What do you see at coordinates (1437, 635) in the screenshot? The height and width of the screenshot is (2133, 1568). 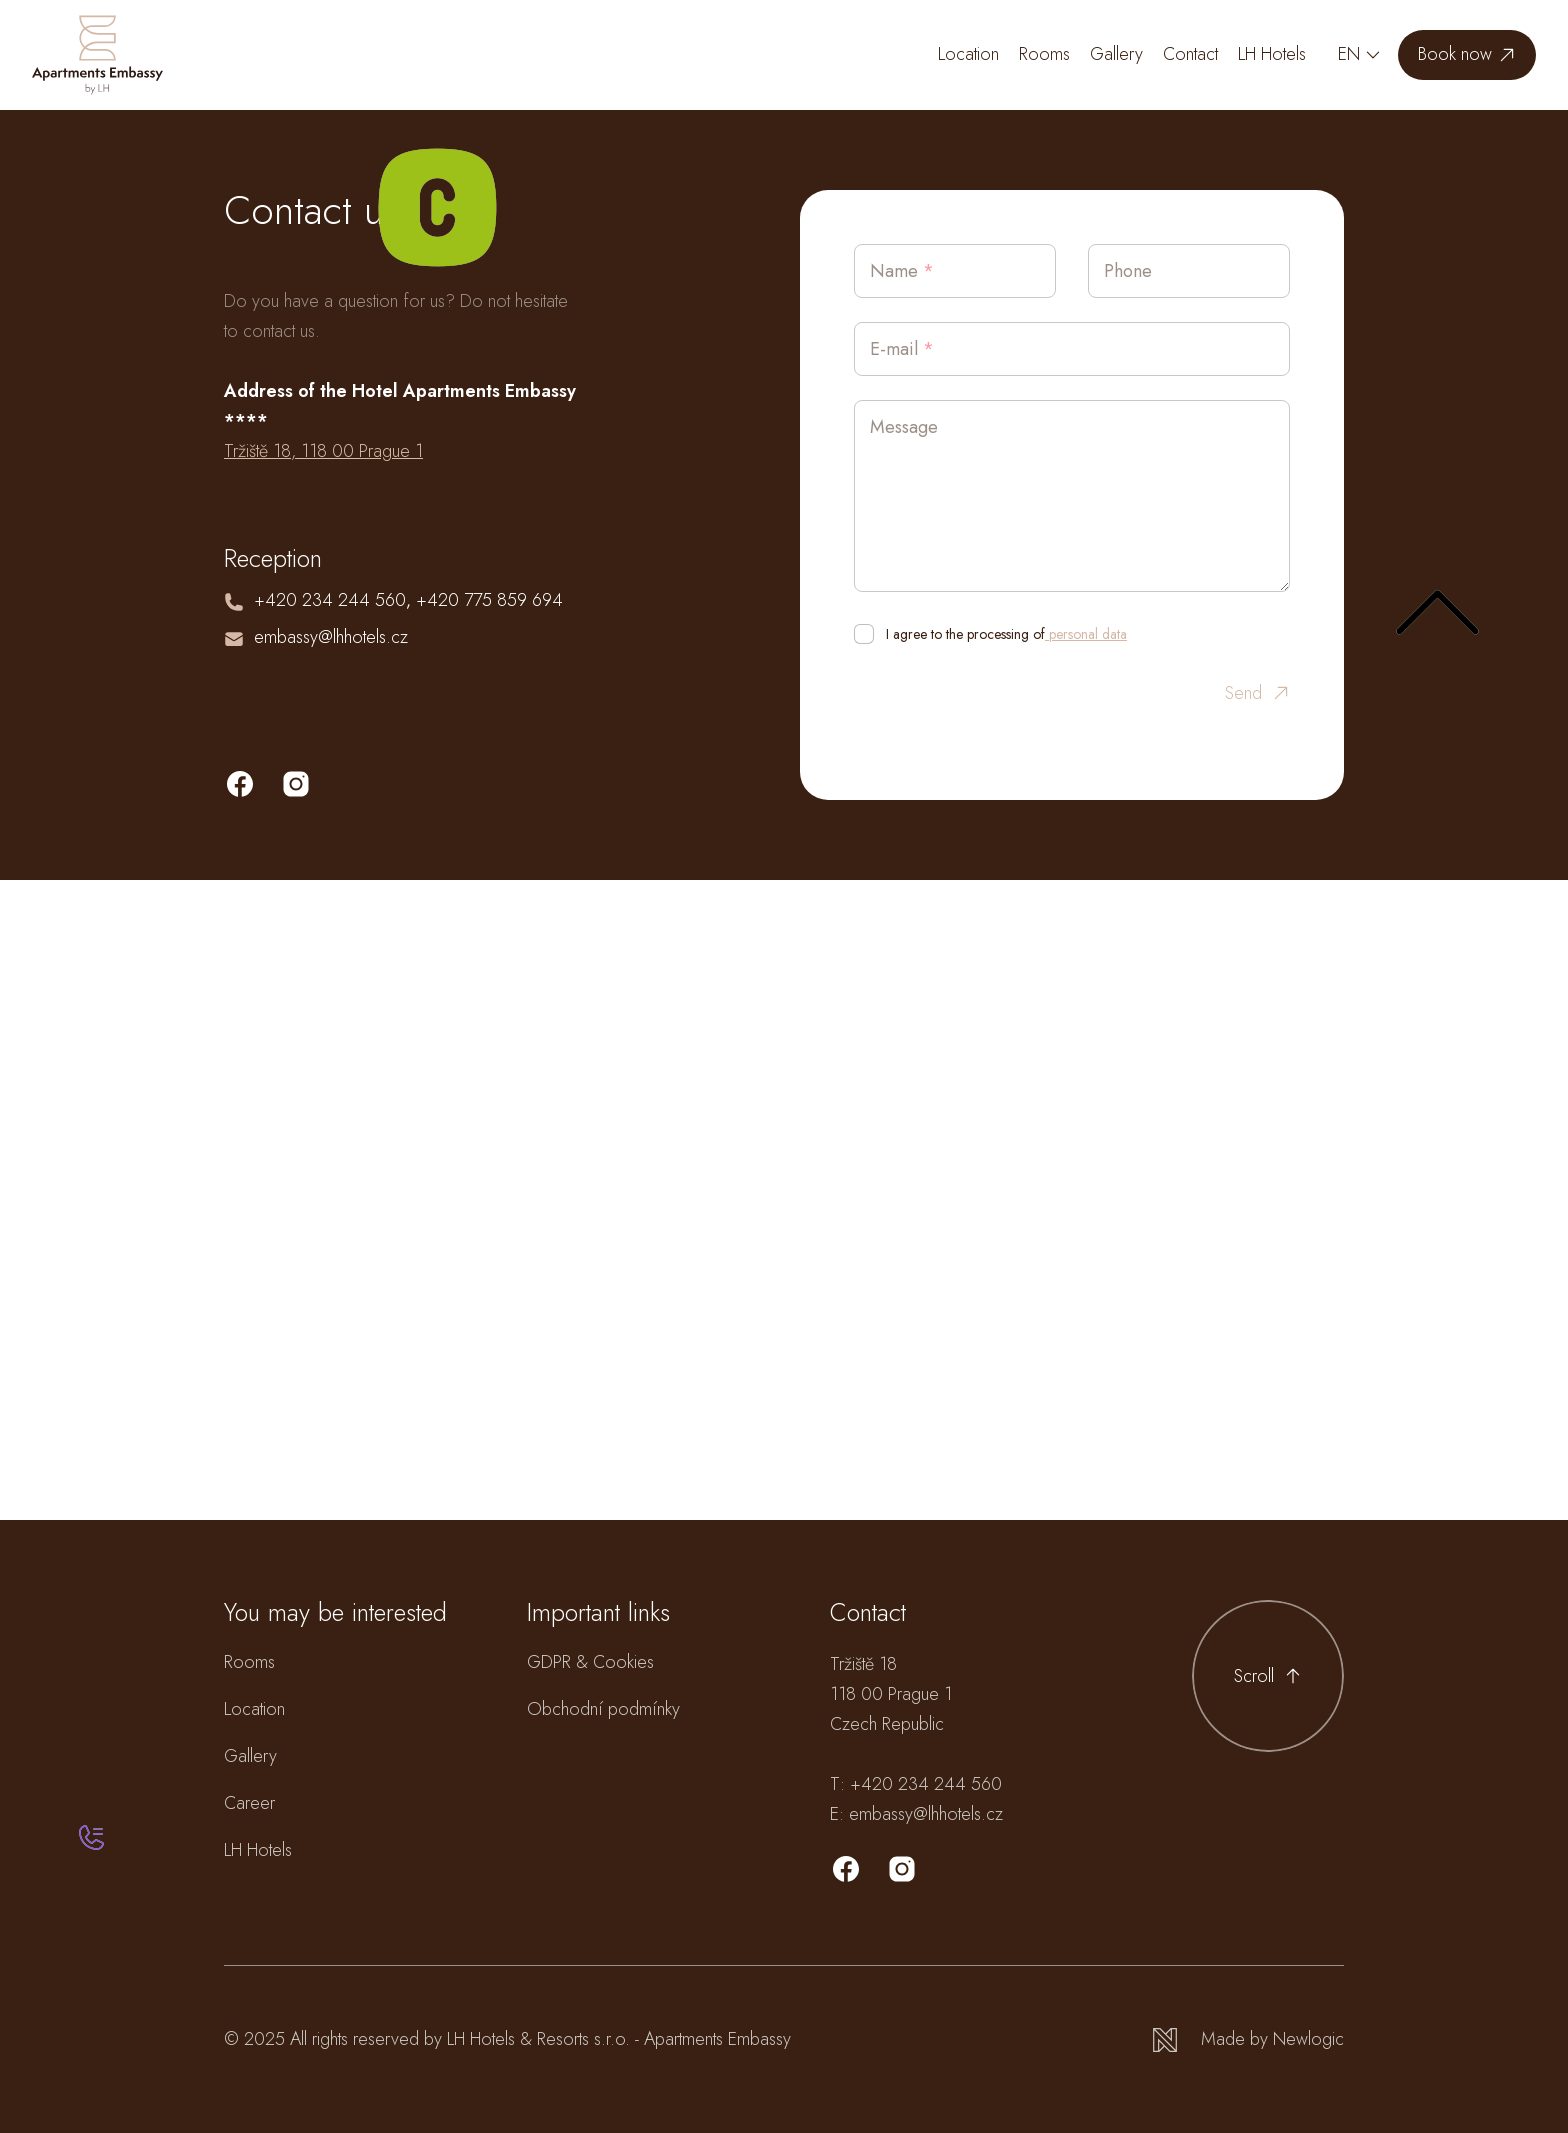 I see `collapse an expanded section` at bounding box center [1437, 635].